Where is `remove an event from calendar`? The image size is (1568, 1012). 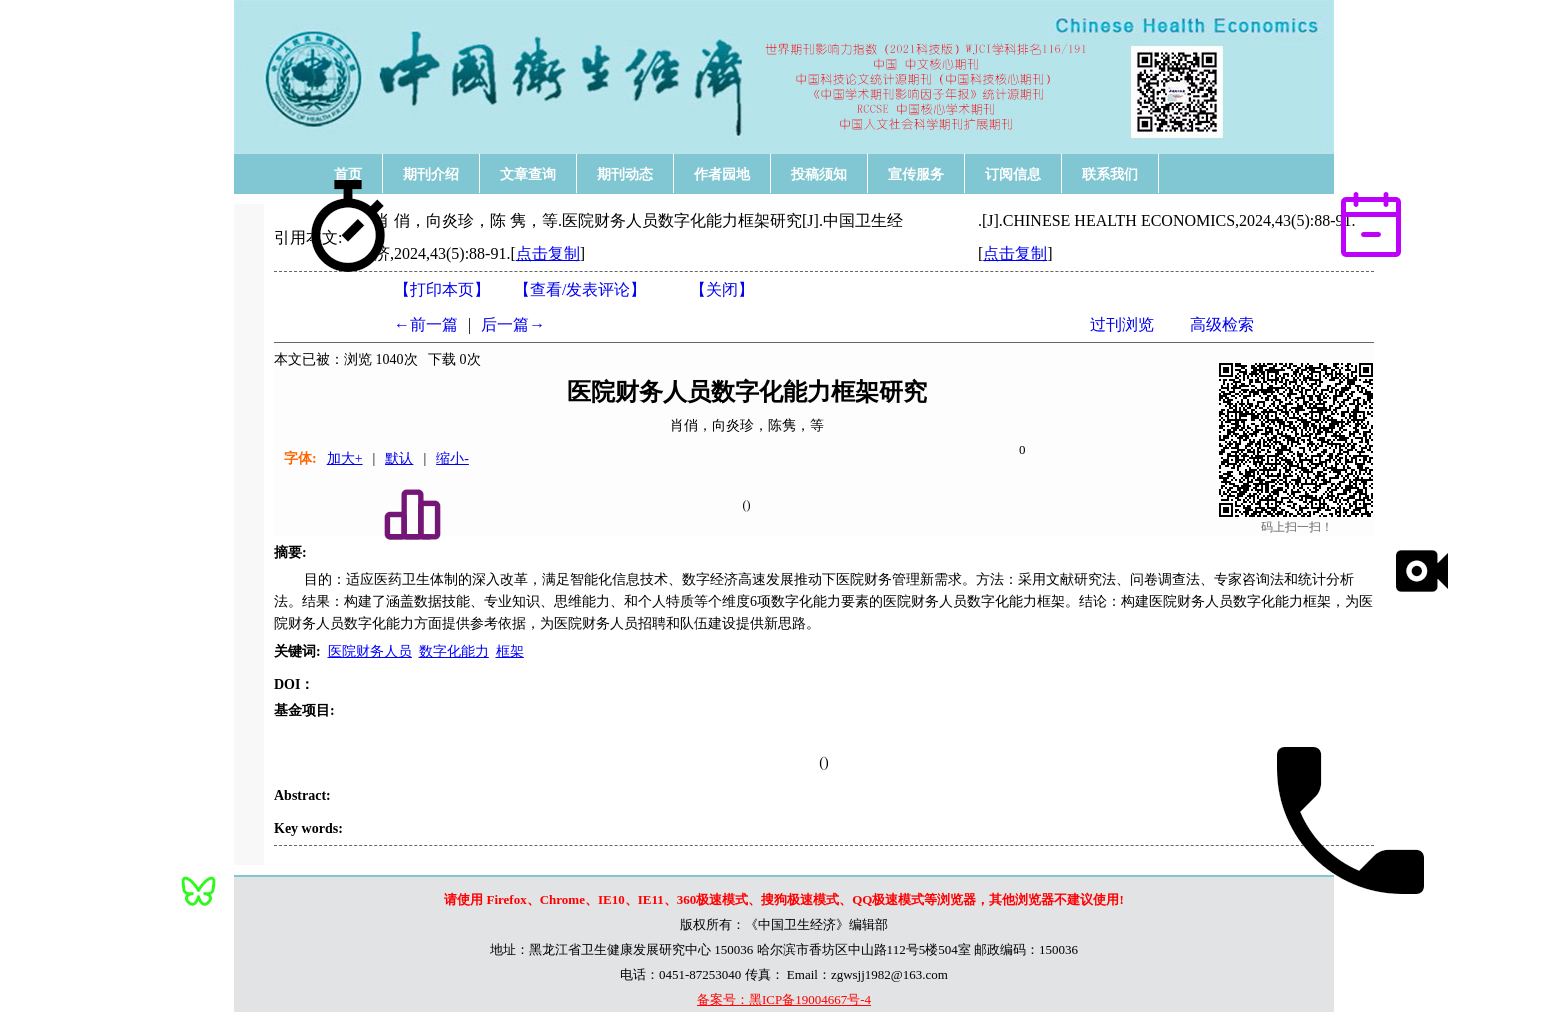 remove an event from calendar is located at coordinates (1371, 227).